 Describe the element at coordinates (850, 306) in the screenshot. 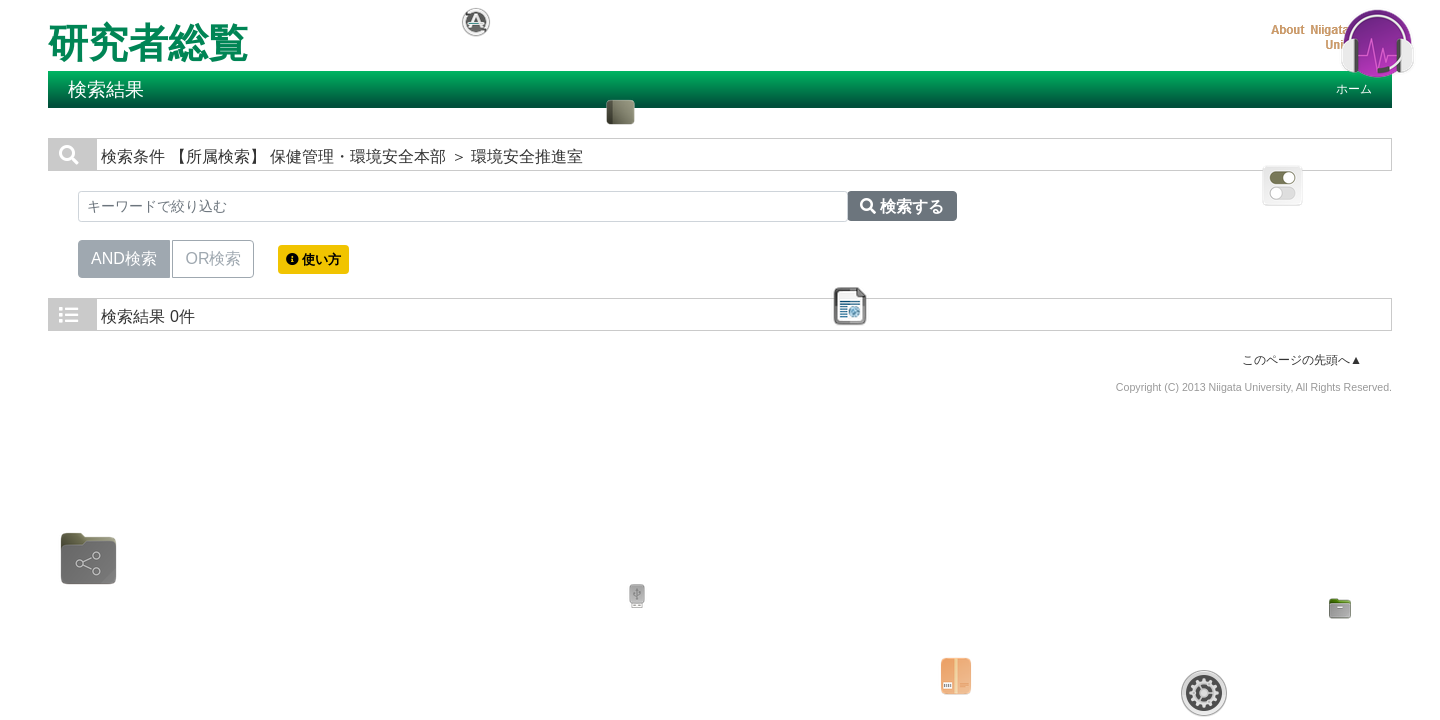

I see `a libreoffice web document file` at that location.